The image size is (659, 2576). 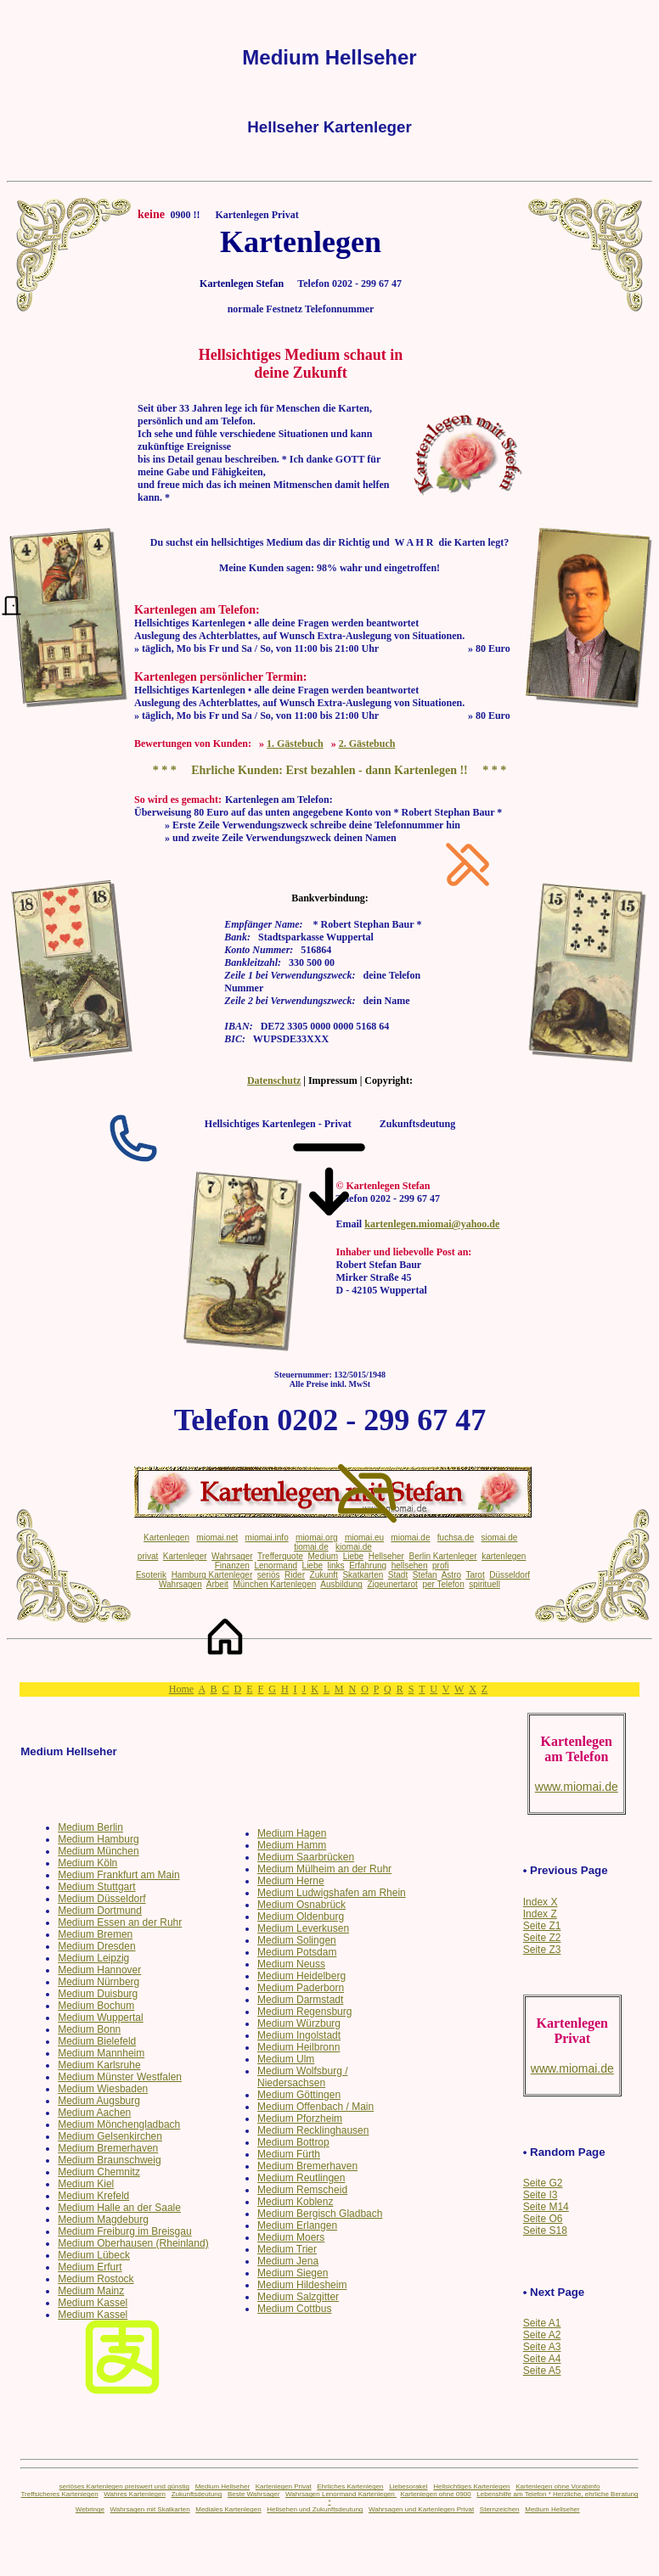 What do you see at coordinates (367, 1493) in the screenshot?
I see `do not iron this item` at bounding box center [367, 1493].